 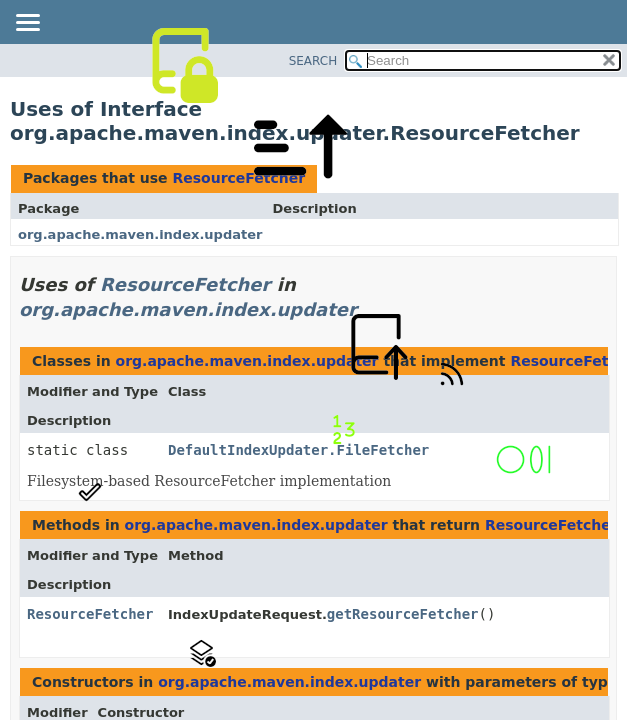 I want to click on subscribe to RSS feed, so click(x=452, y=374).